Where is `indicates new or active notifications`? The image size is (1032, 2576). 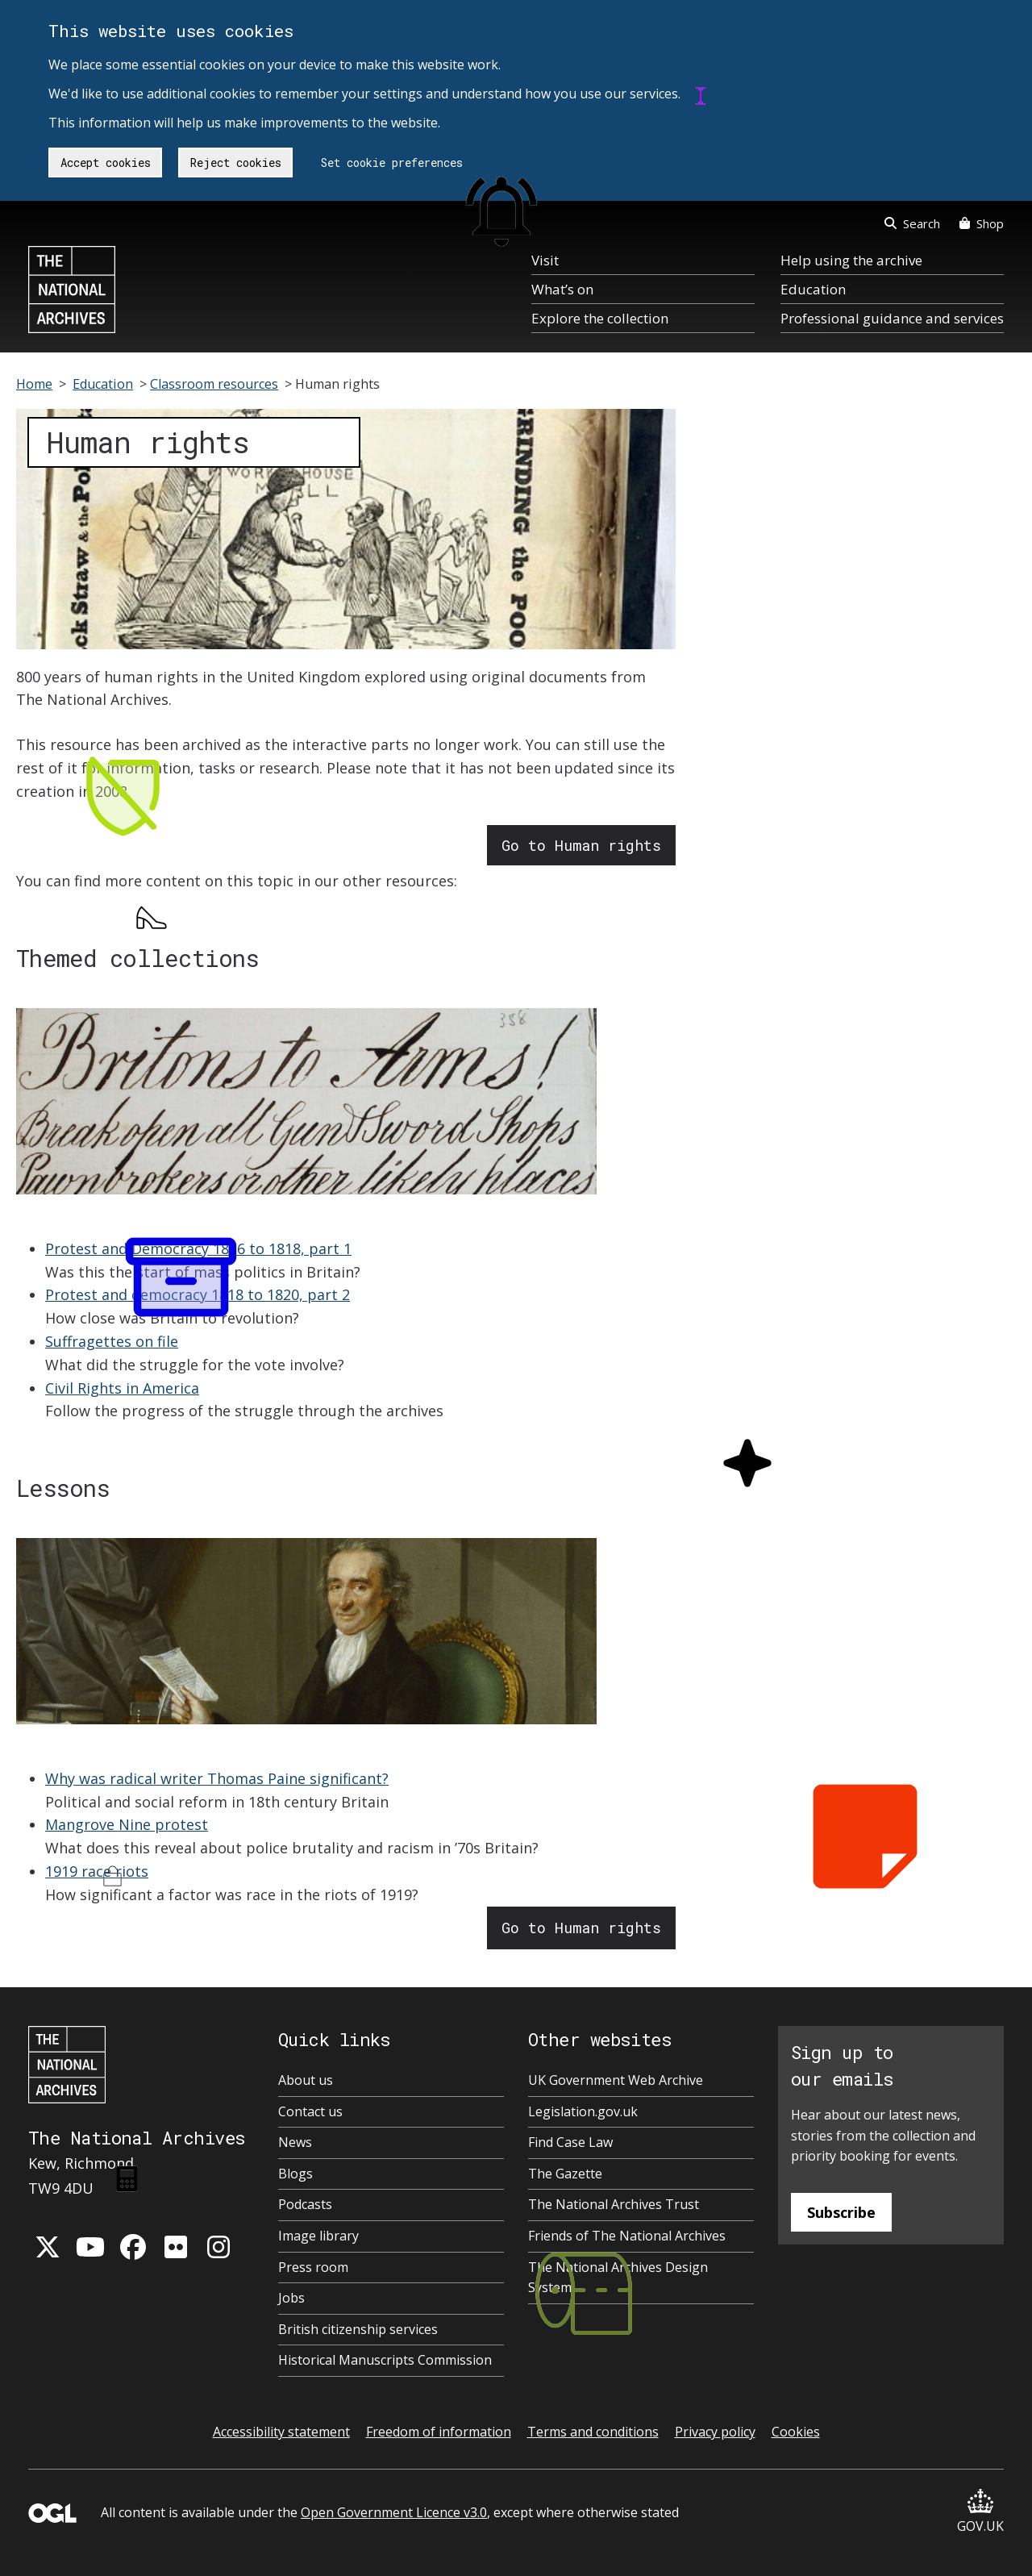
indicates new or active notifications is located at coordinates (501, 210).